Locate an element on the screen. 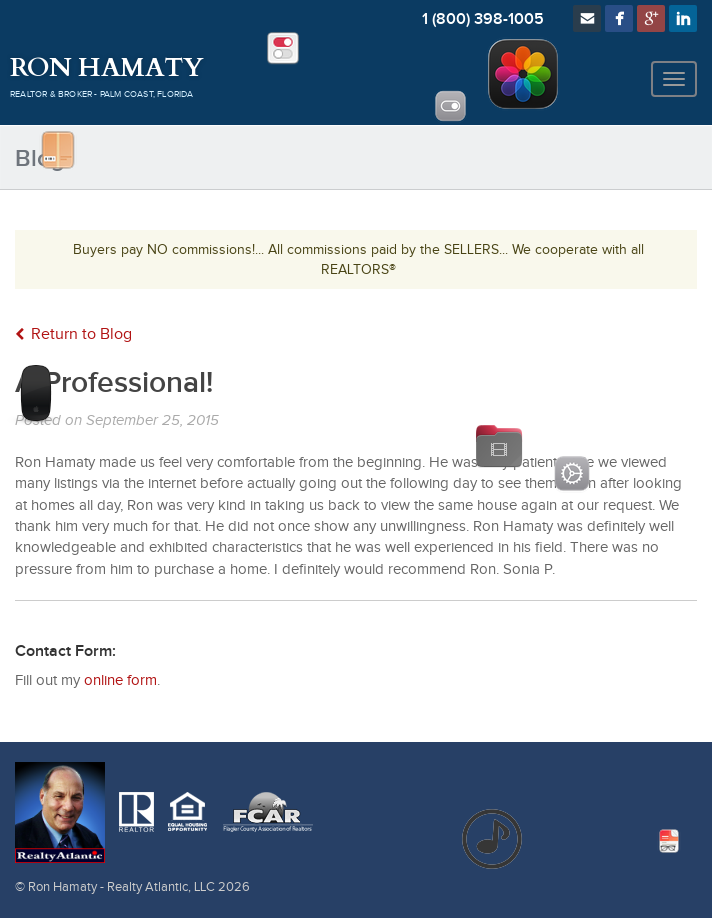 The width and height of the screenshot is (712, 918). open the photos app is located at coordinates (523, 74).